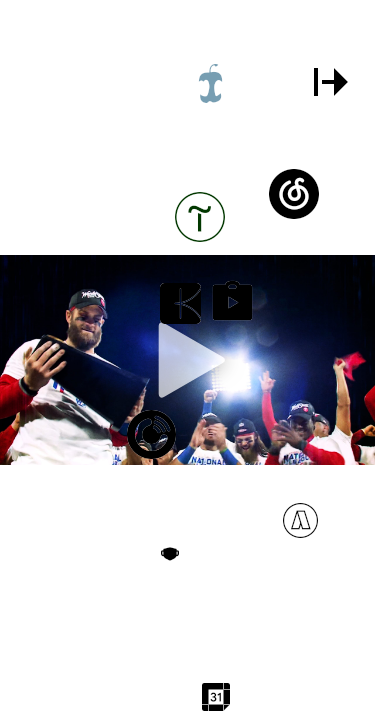  I want to click on start a presentation or slideshow, so click(232, 302).